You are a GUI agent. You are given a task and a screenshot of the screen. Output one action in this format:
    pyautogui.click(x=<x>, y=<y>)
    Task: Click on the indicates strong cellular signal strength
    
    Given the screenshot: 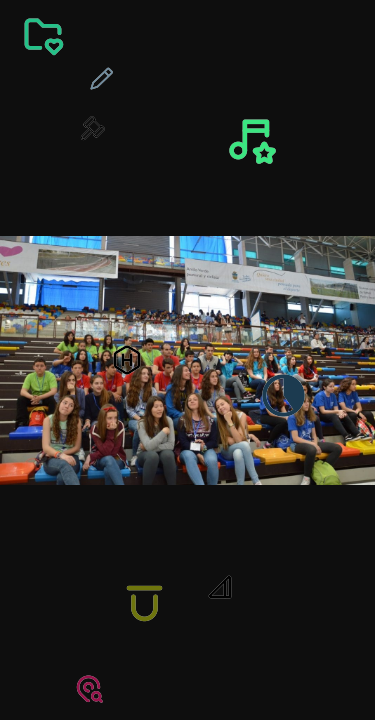 What is the action you would take?
    pyautogui.click(x=220, y=587)
    